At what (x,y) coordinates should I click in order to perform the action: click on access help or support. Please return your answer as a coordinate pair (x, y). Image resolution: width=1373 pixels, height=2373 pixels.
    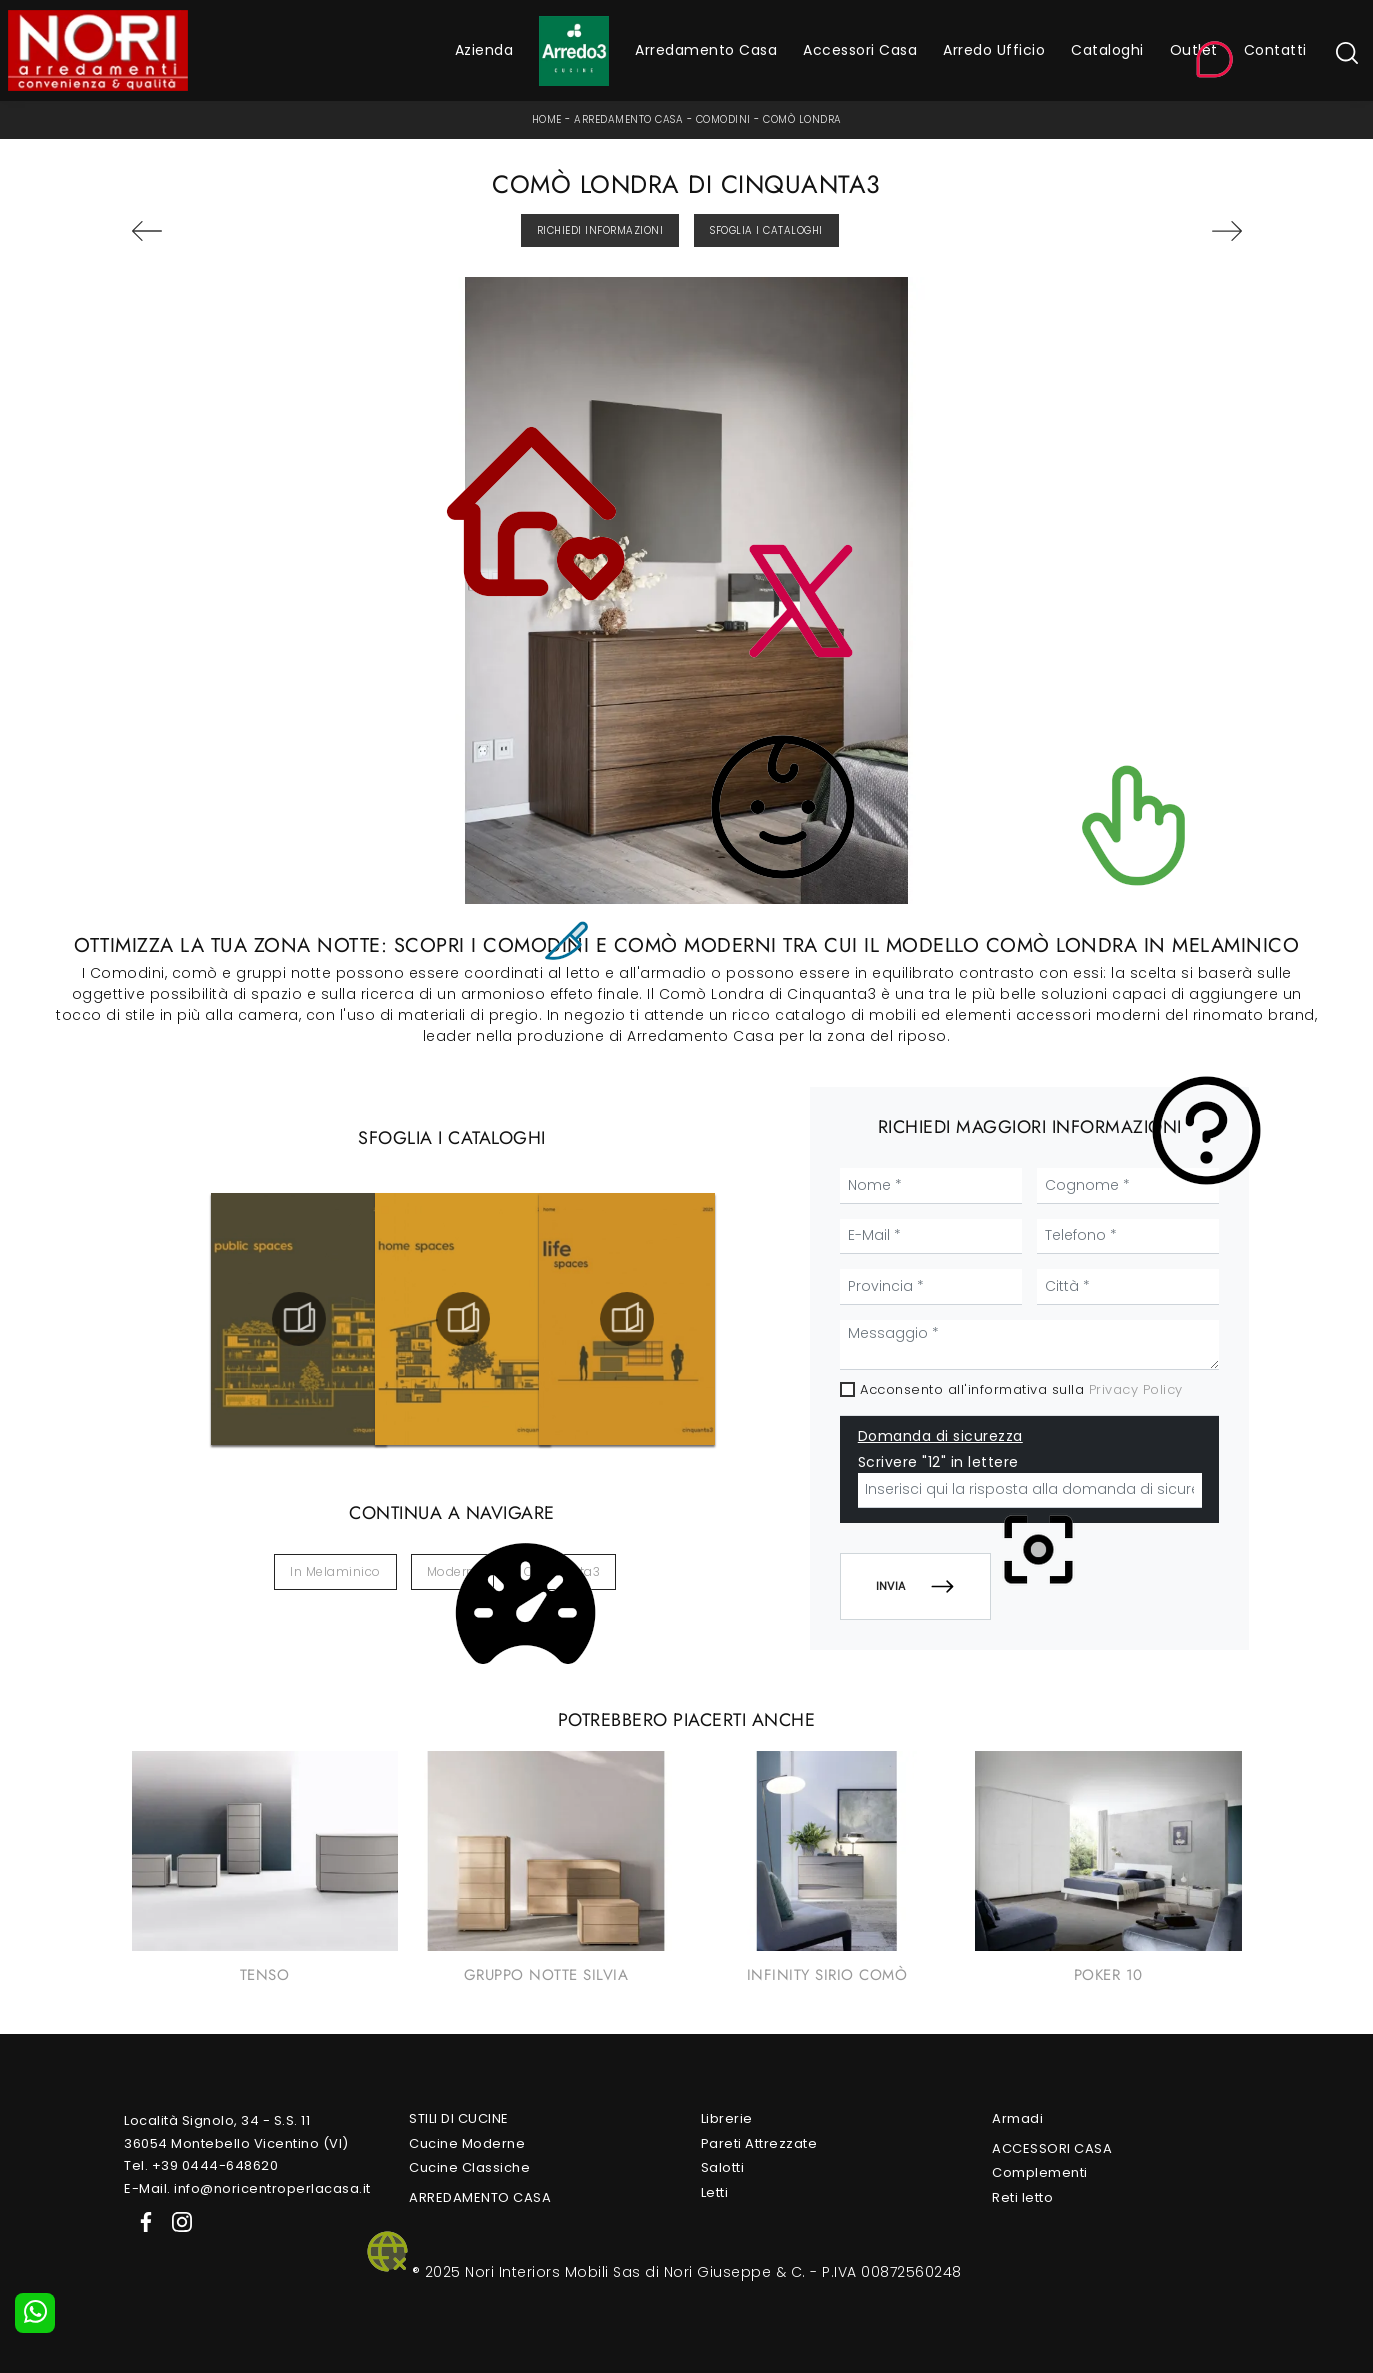
    Looking at the image, I should click on (1206, 1130).